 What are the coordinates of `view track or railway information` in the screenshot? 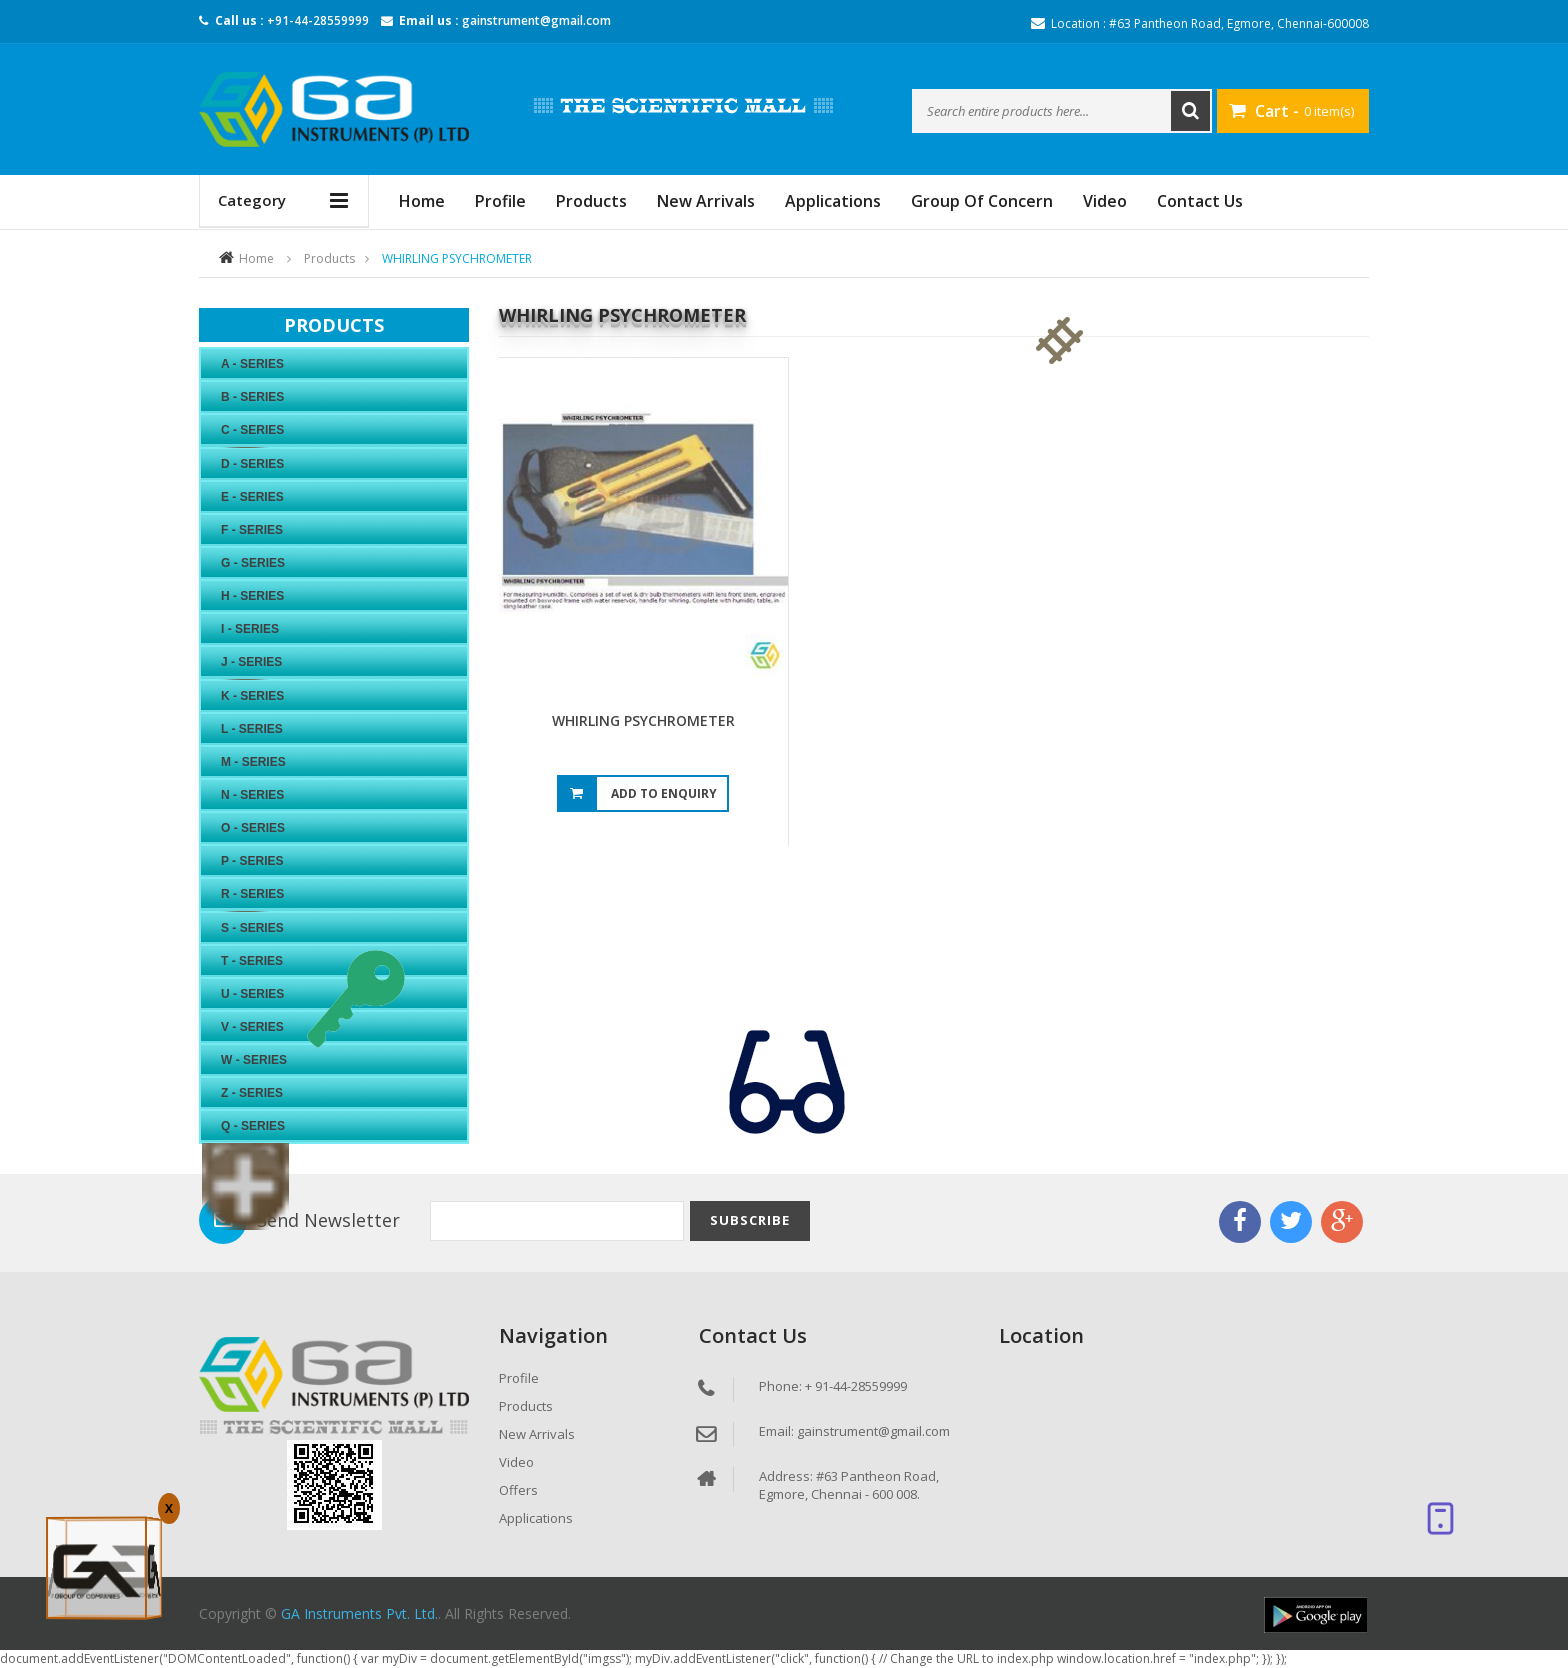 It's located at (1059, 340).